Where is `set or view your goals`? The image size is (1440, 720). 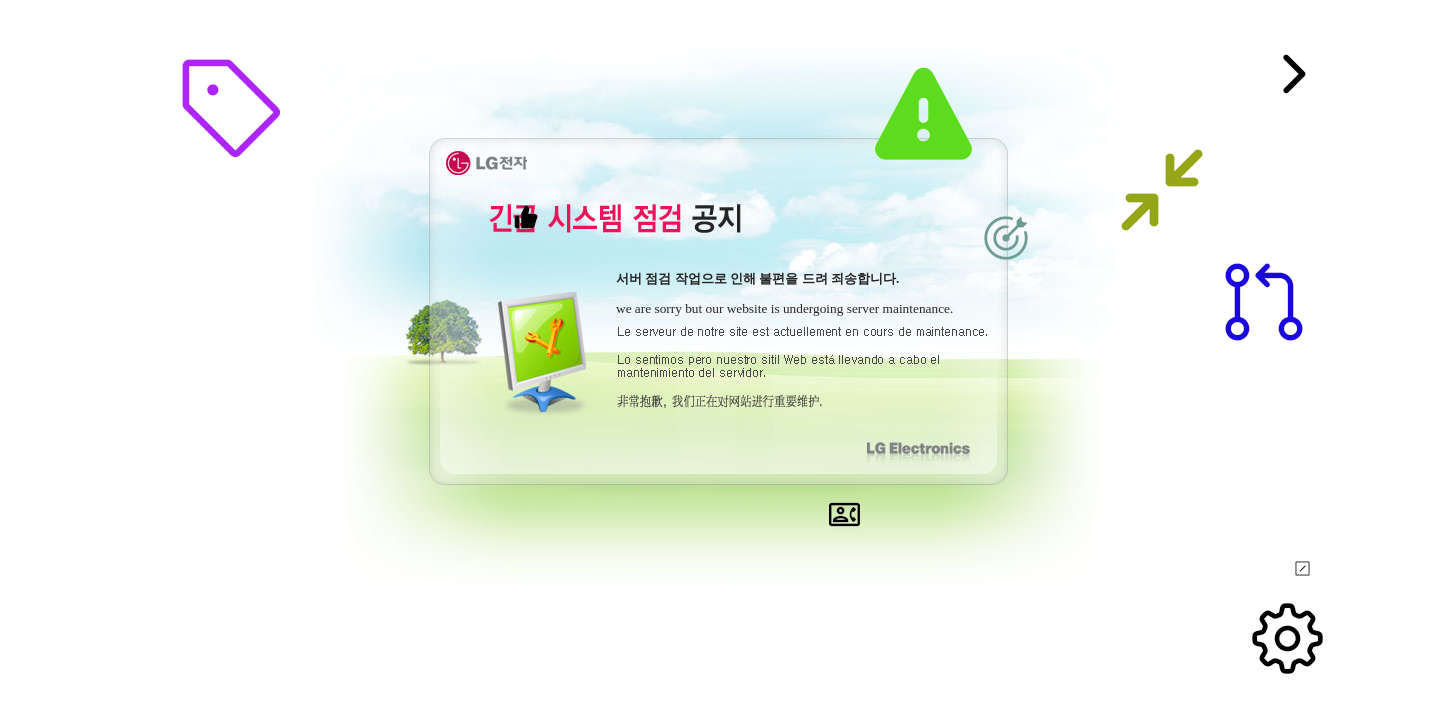 set or view your goals is located at coordinates (1006, 238).